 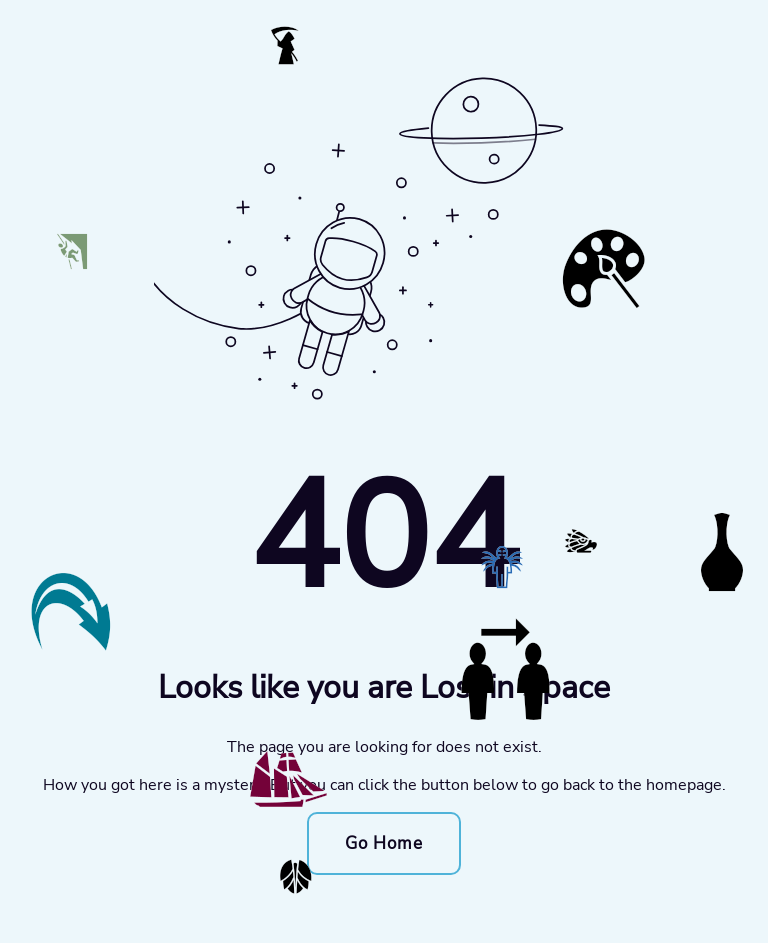 What do you see at coordinates (285, 45) in the screenshot?
I see `indicates death or game over state` at bounding box center [285, 45].